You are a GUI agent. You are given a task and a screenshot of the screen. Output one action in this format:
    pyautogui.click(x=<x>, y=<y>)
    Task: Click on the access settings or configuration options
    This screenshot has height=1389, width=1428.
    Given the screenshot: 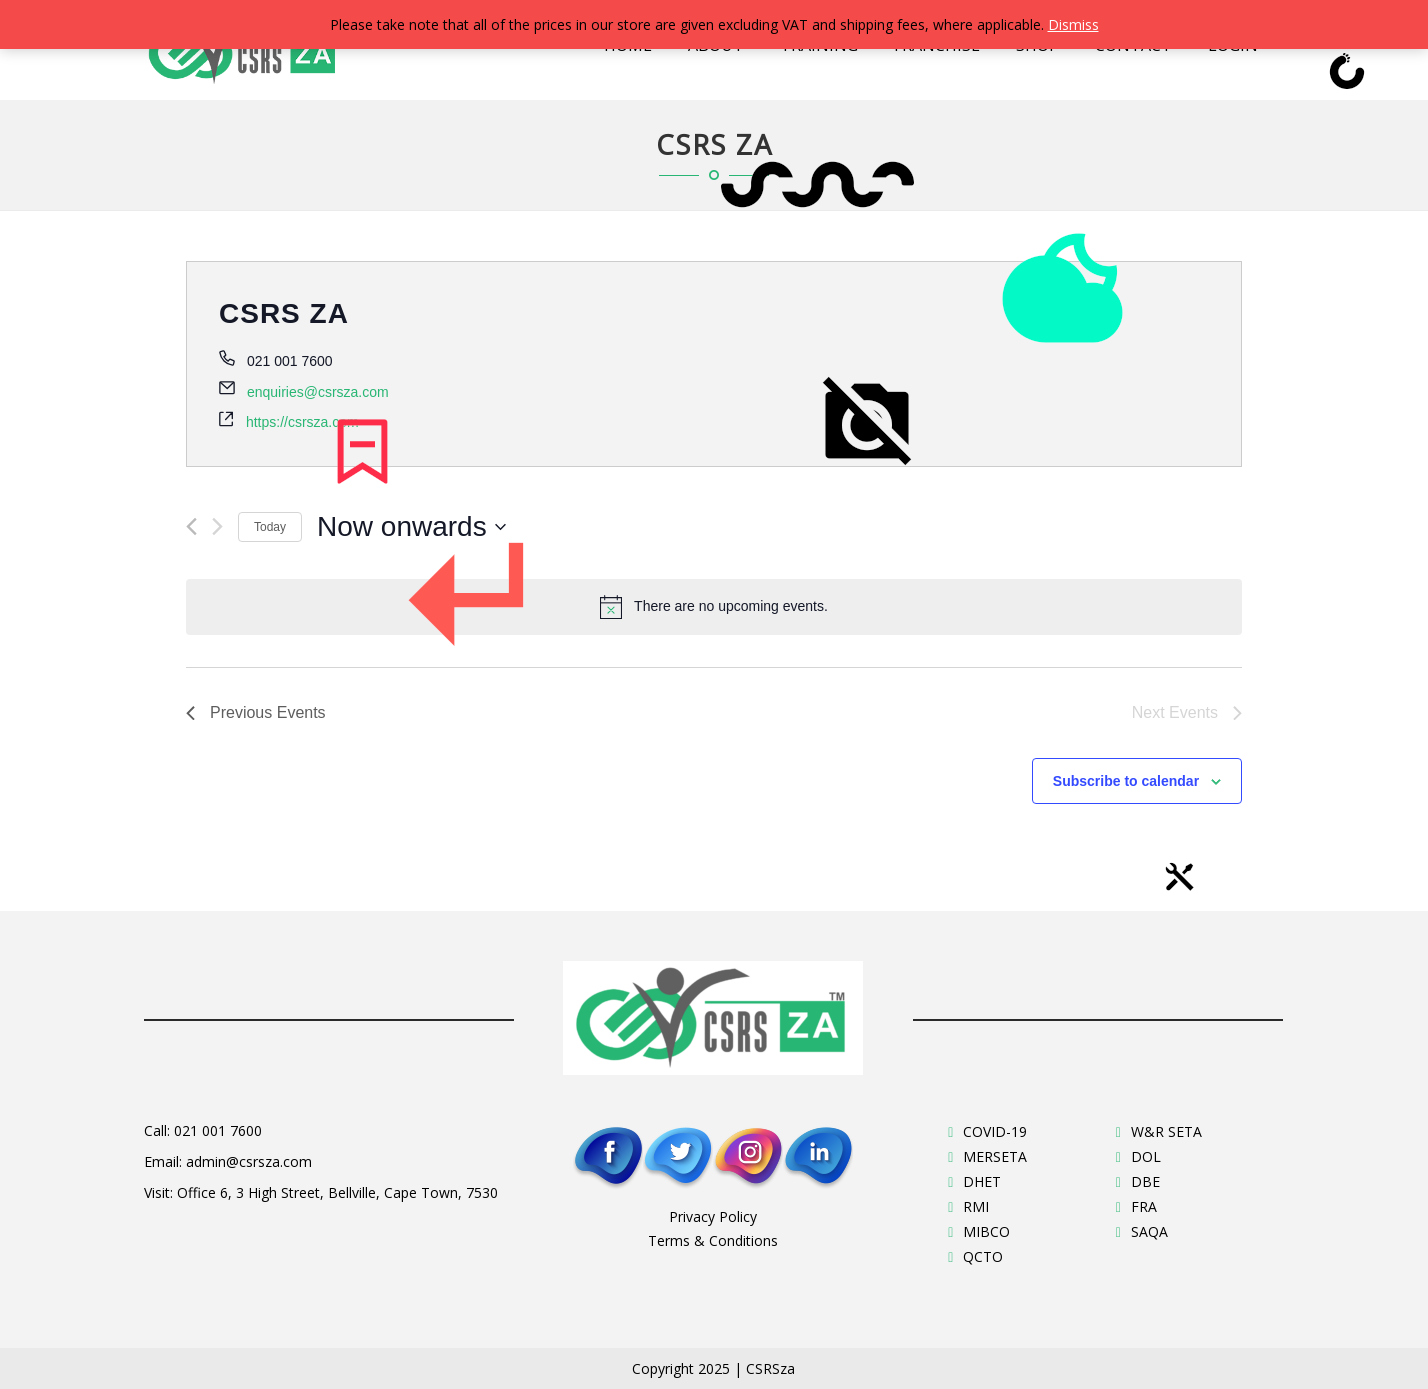 What is the action you would take?
    pyautogui.click(x=1180, y=877)
    